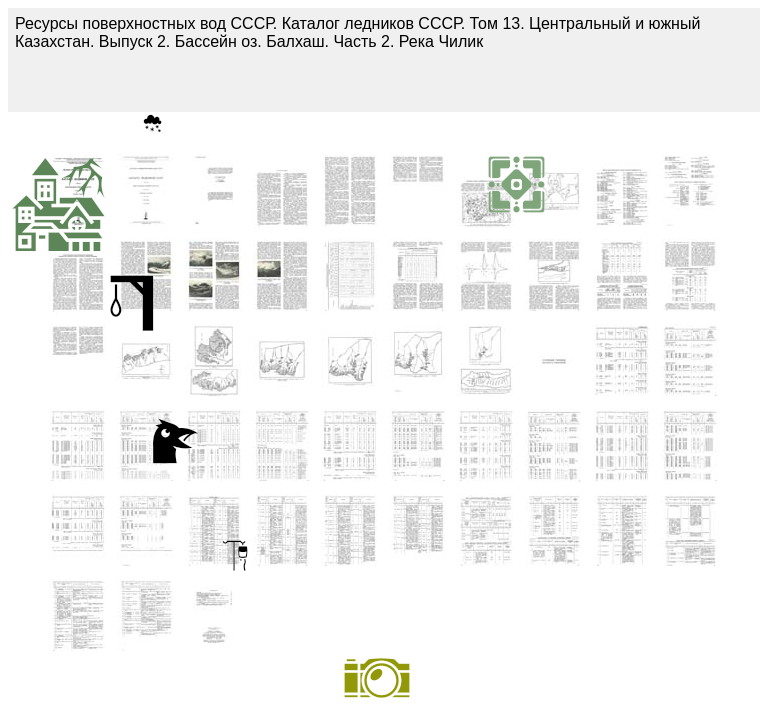 The width and height of the screenshot is (768, 720). What do you see at coordinates (236, 554) in the screenshot?
I see `access medical or health-related features` at bounding box center [236, 554].